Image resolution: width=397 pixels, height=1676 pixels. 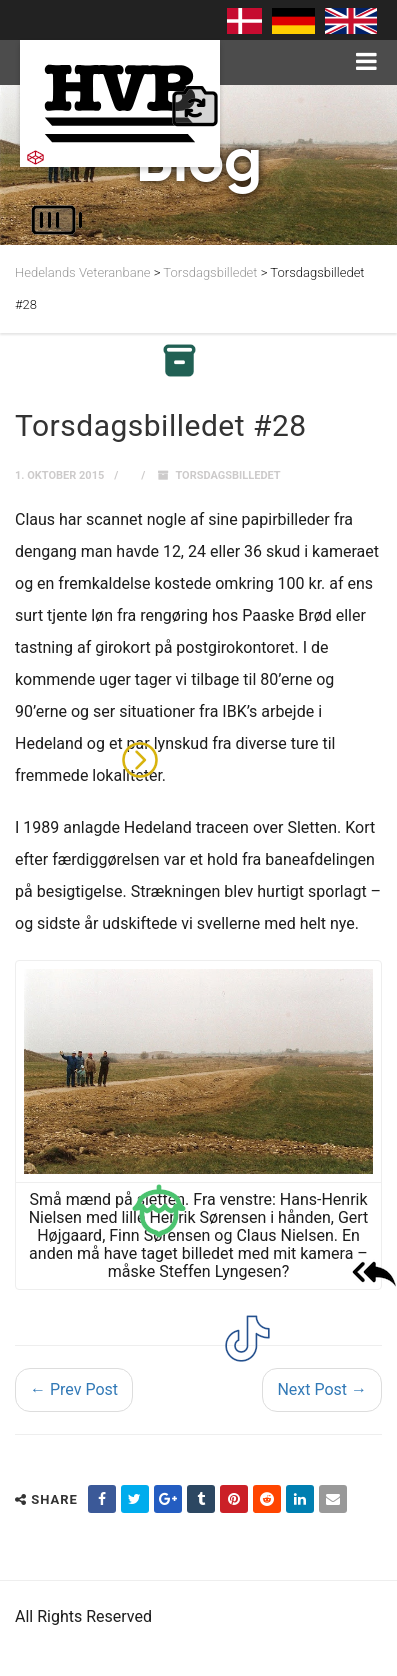 I want to click on switch between front and rear camera, so click(x=195, y=107).